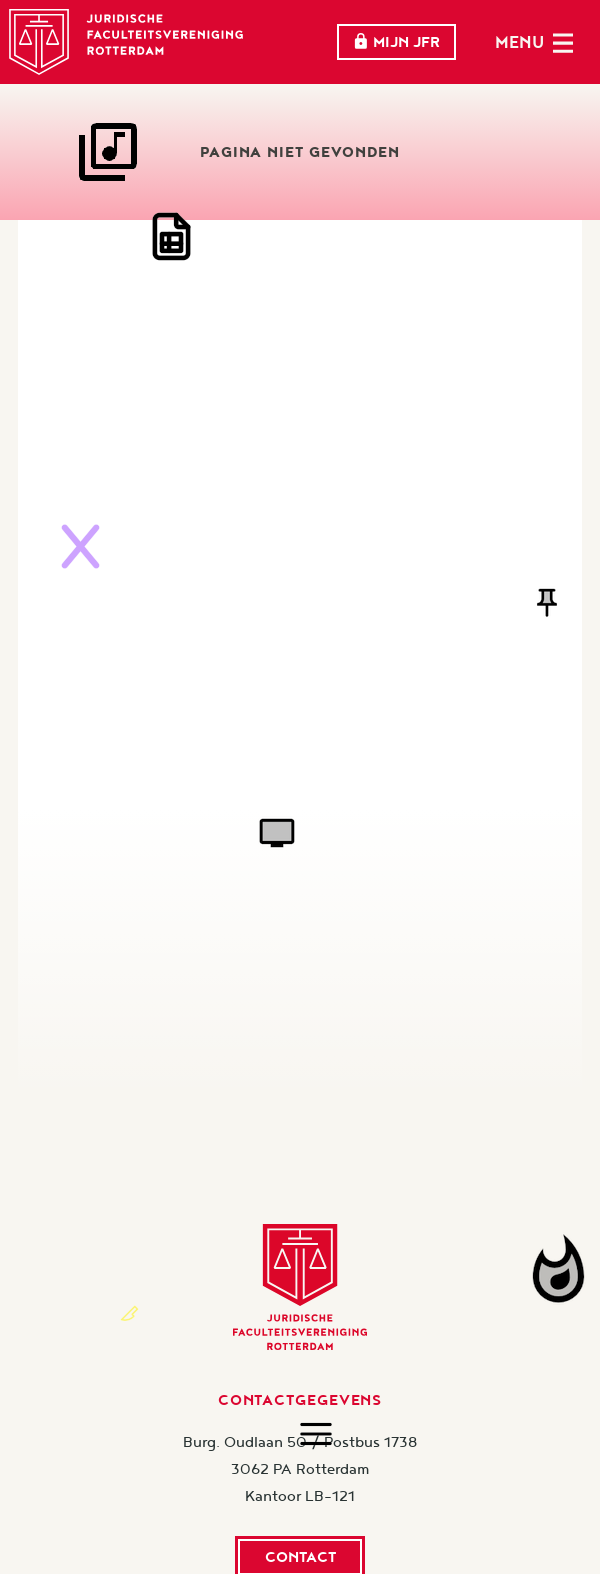  What do you see at coordinates (108, 152) in the screenshot?
I see `access your music library` at bounding box center [108, 152].